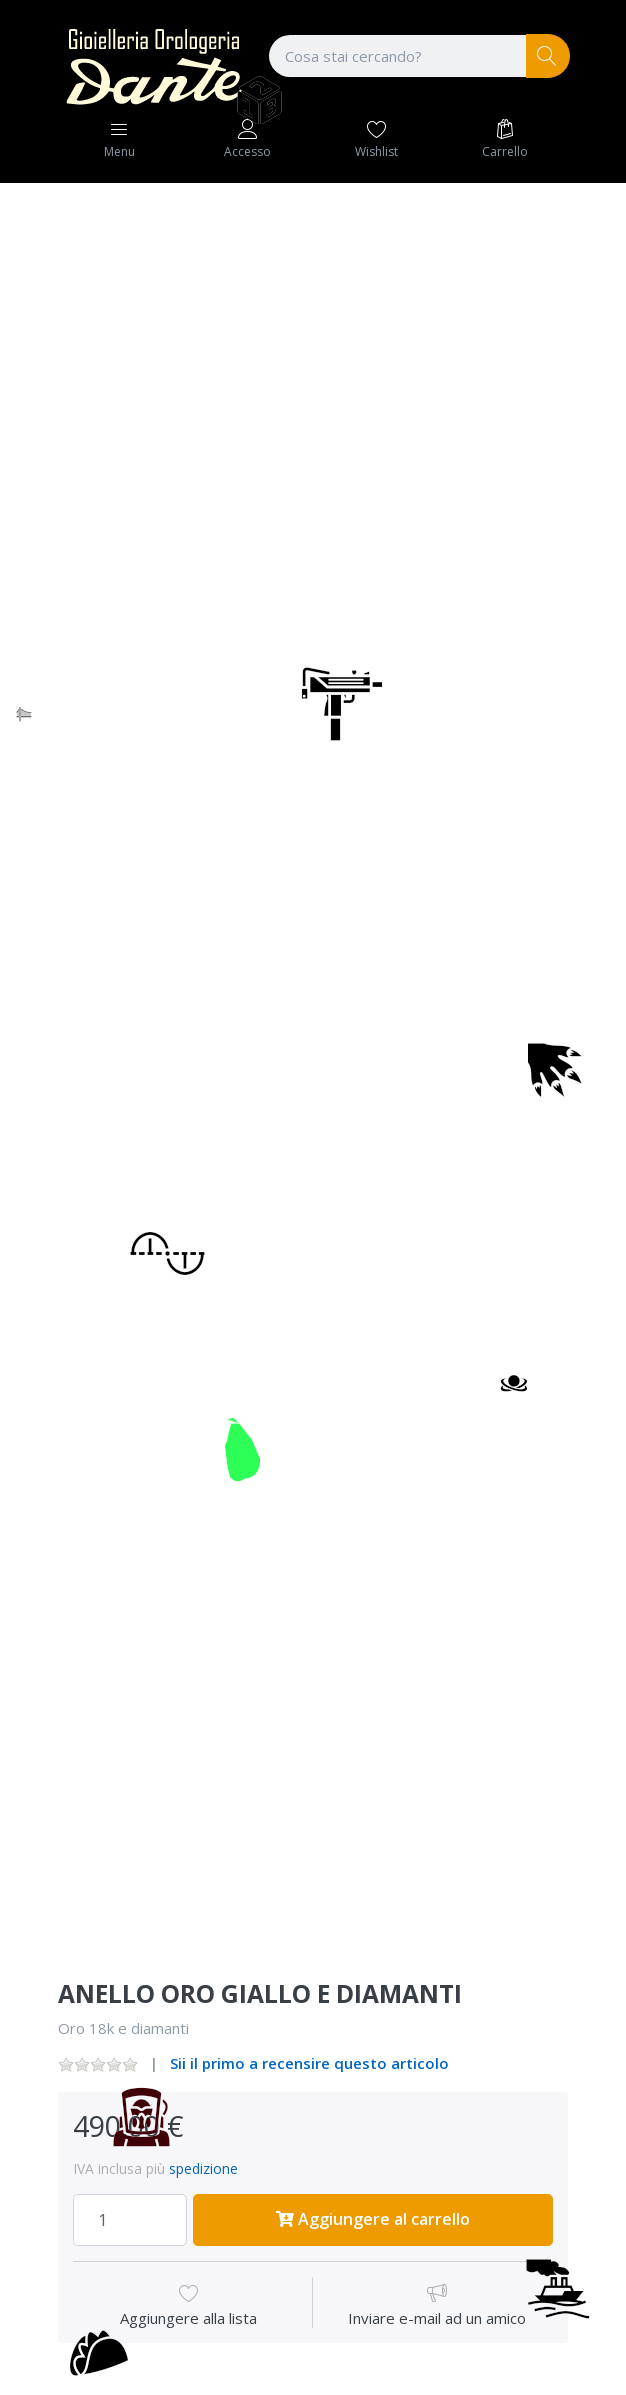 Image resolution: width=626 pixels, height=2395 pixels. I want to click on select Sri Lanka as your country or region, so click(242, 1449).